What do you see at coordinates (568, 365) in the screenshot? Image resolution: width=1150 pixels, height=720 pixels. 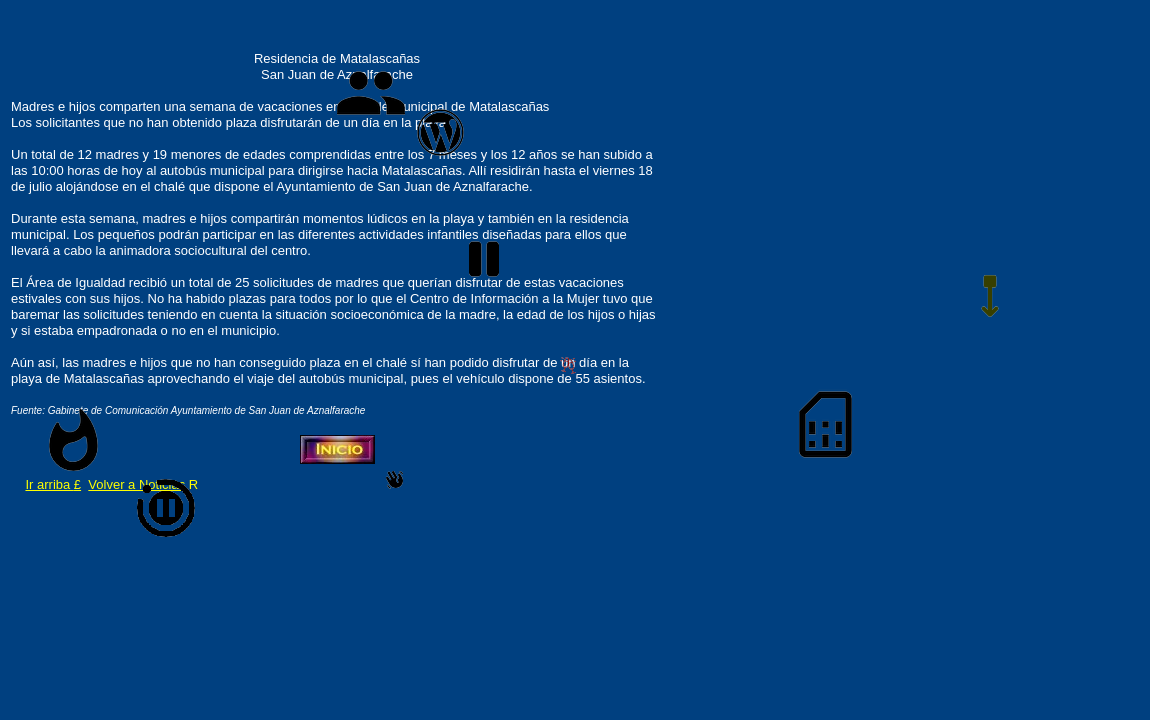 I see `celebrate a milestone or achievement` at bounding box center [568, 365].